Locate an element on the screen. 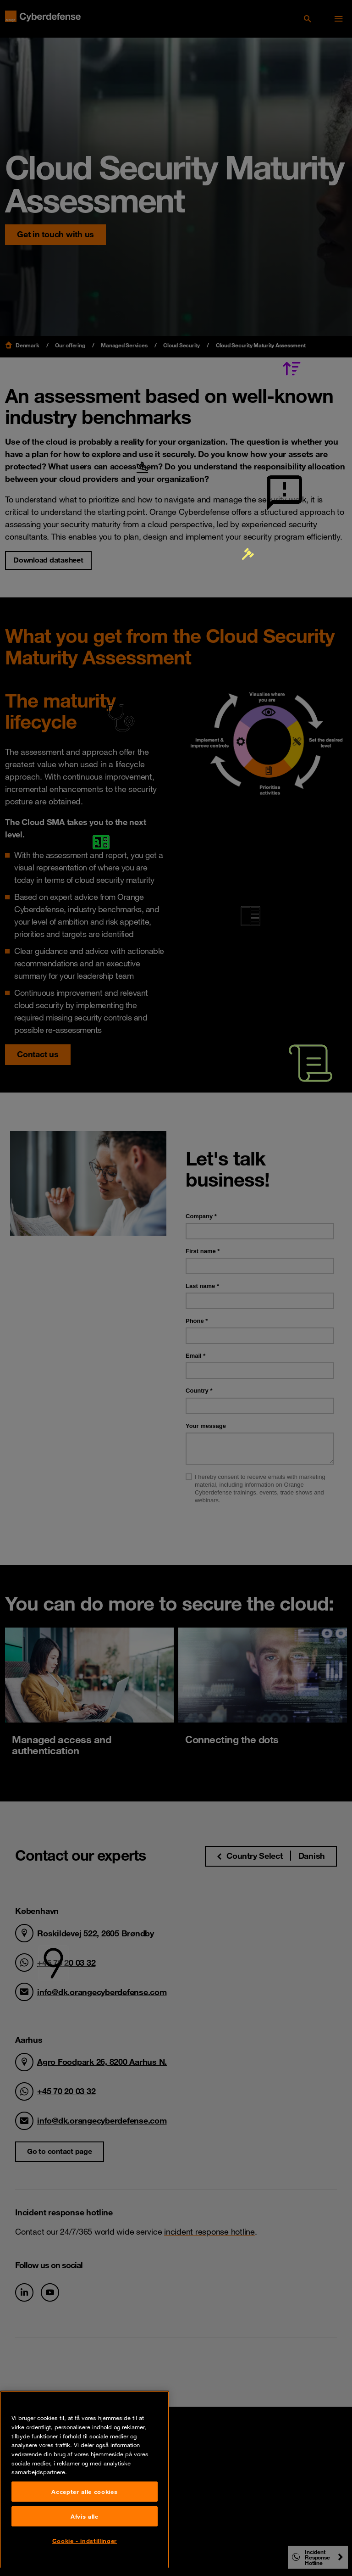 The image size is (352, 2576). indicates a failed or undelivered text message is located at coordinates (284, 493).